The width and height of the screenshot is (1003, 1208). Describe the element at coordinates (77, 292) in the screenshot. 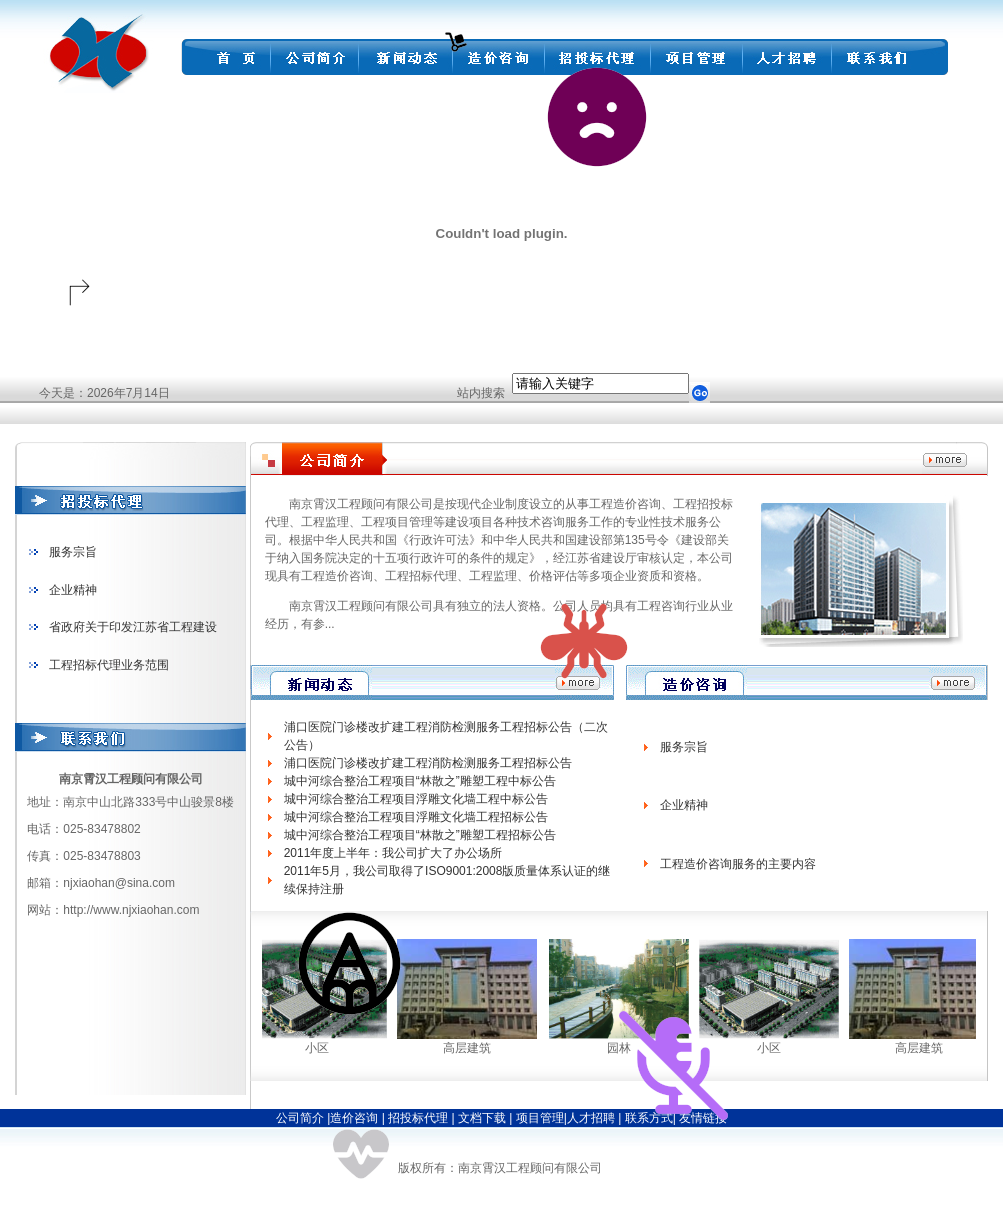

I see `redirect or forward content` at that location.